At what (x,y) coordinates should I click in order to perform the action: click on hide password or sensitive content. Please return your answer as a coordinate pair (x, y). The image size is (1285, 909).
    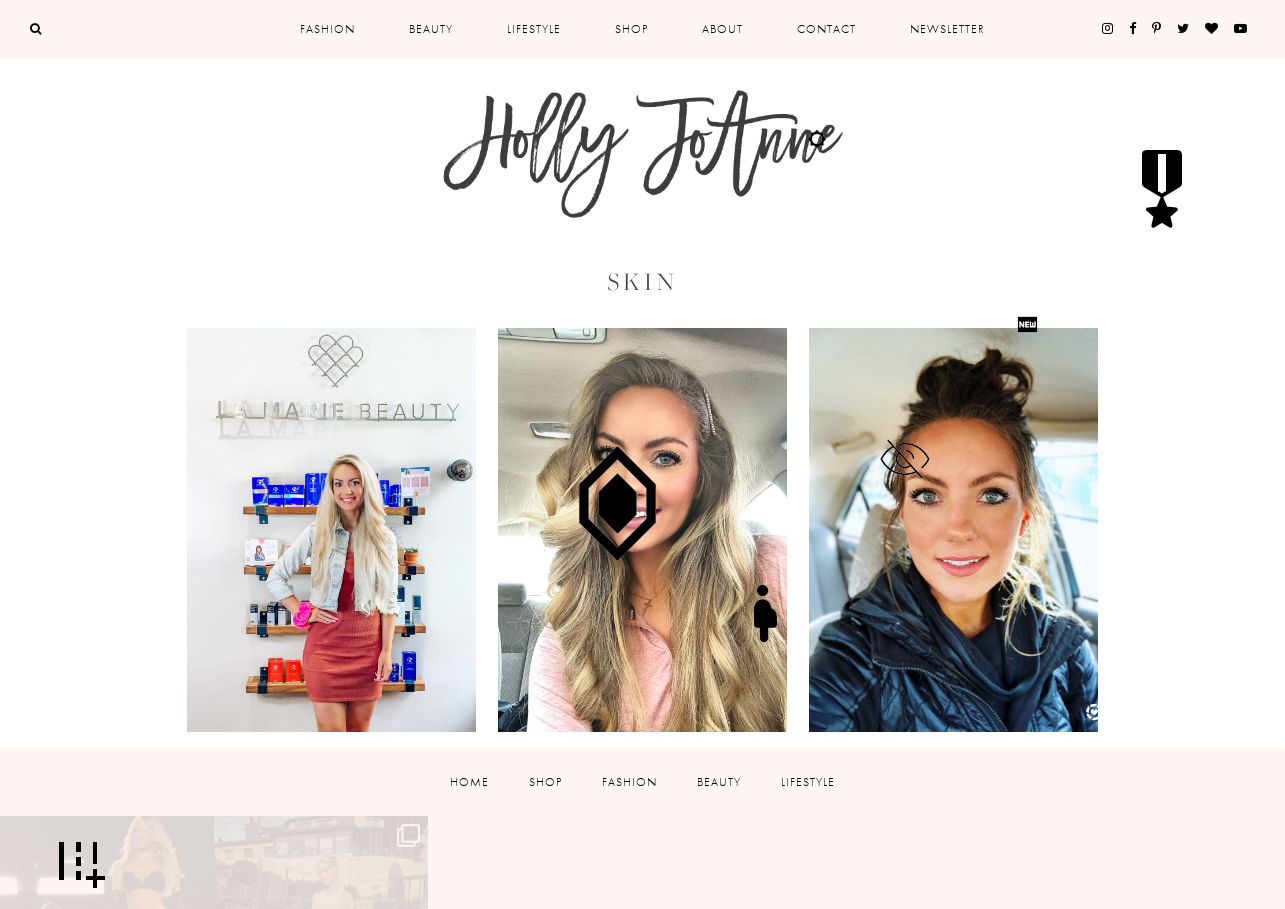
    Looking at the image, I should click on (905, 459).